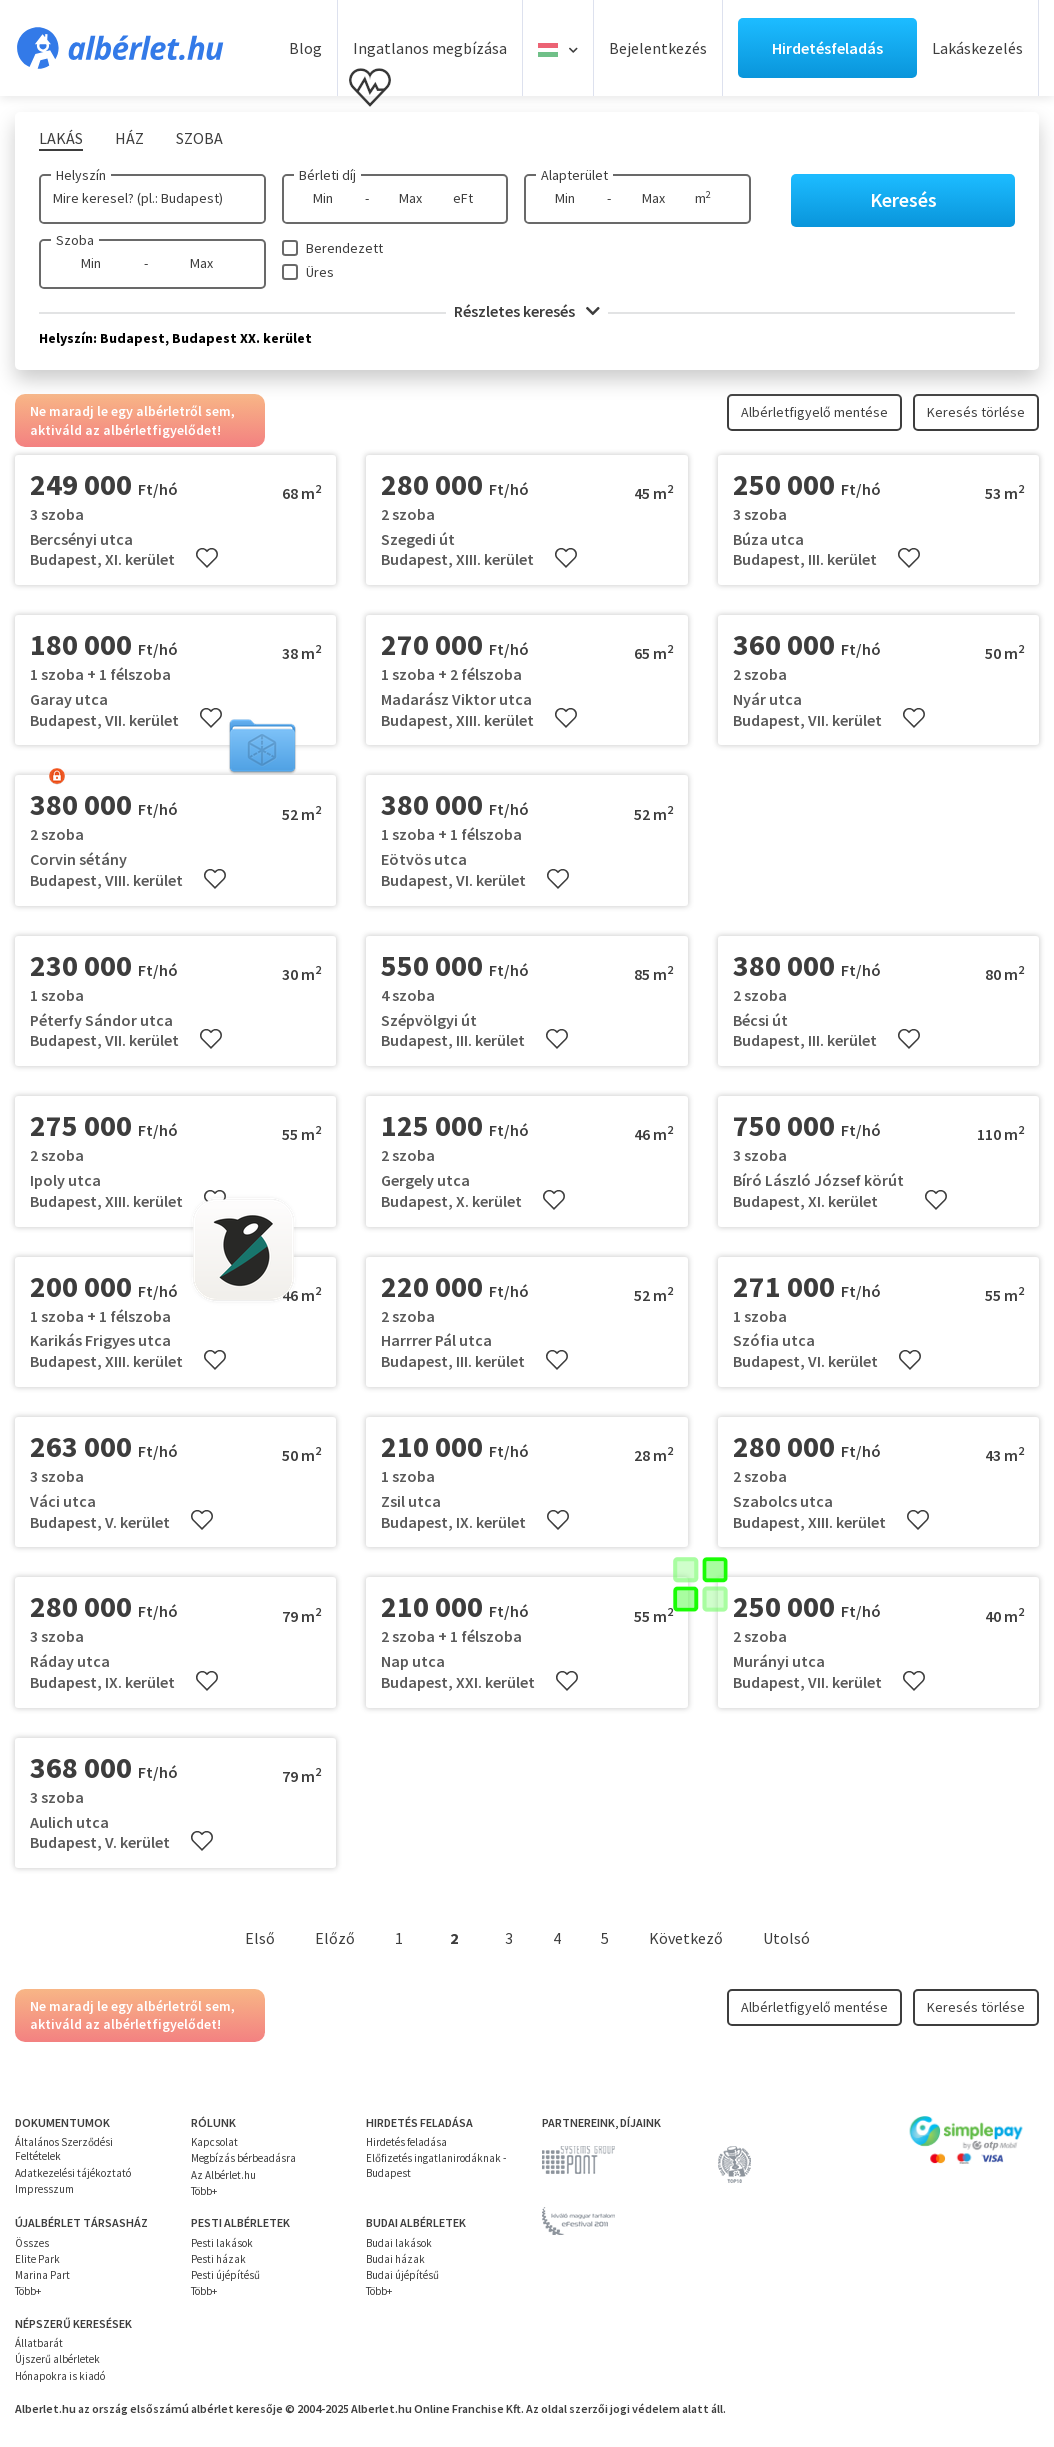 The height and width of the screenshot is (2447, 1054). What do you see at coordinates (370, 87) in the screenshot?
I see `open health or fitness app` at bounding box center [370, 87].